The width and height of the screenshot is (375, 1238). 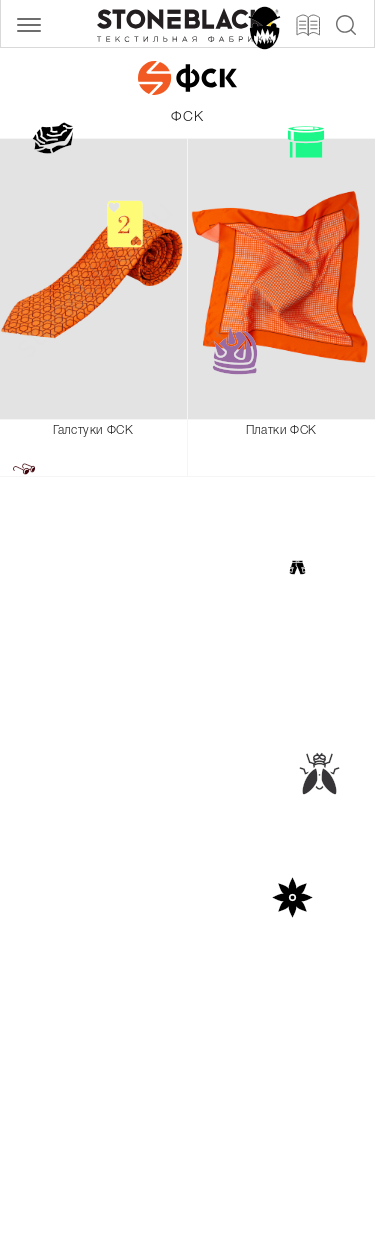 What do you see at coordinates (319, 773) in the screenshot?
I see `indicates a bug or pest-related feature in a game` at bounding box center [319, 773].